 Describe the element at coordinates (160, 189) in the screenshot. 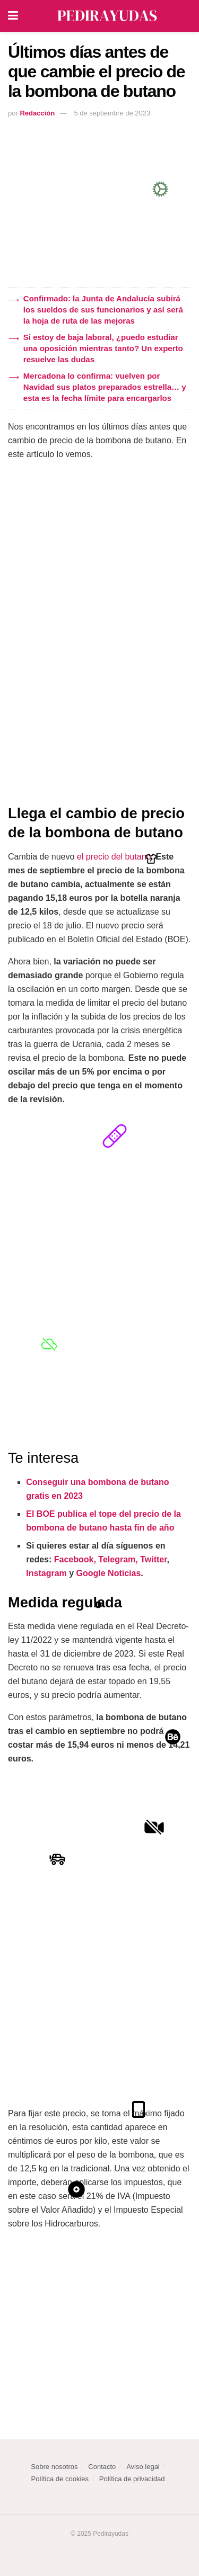

I see `access settings` at that location.